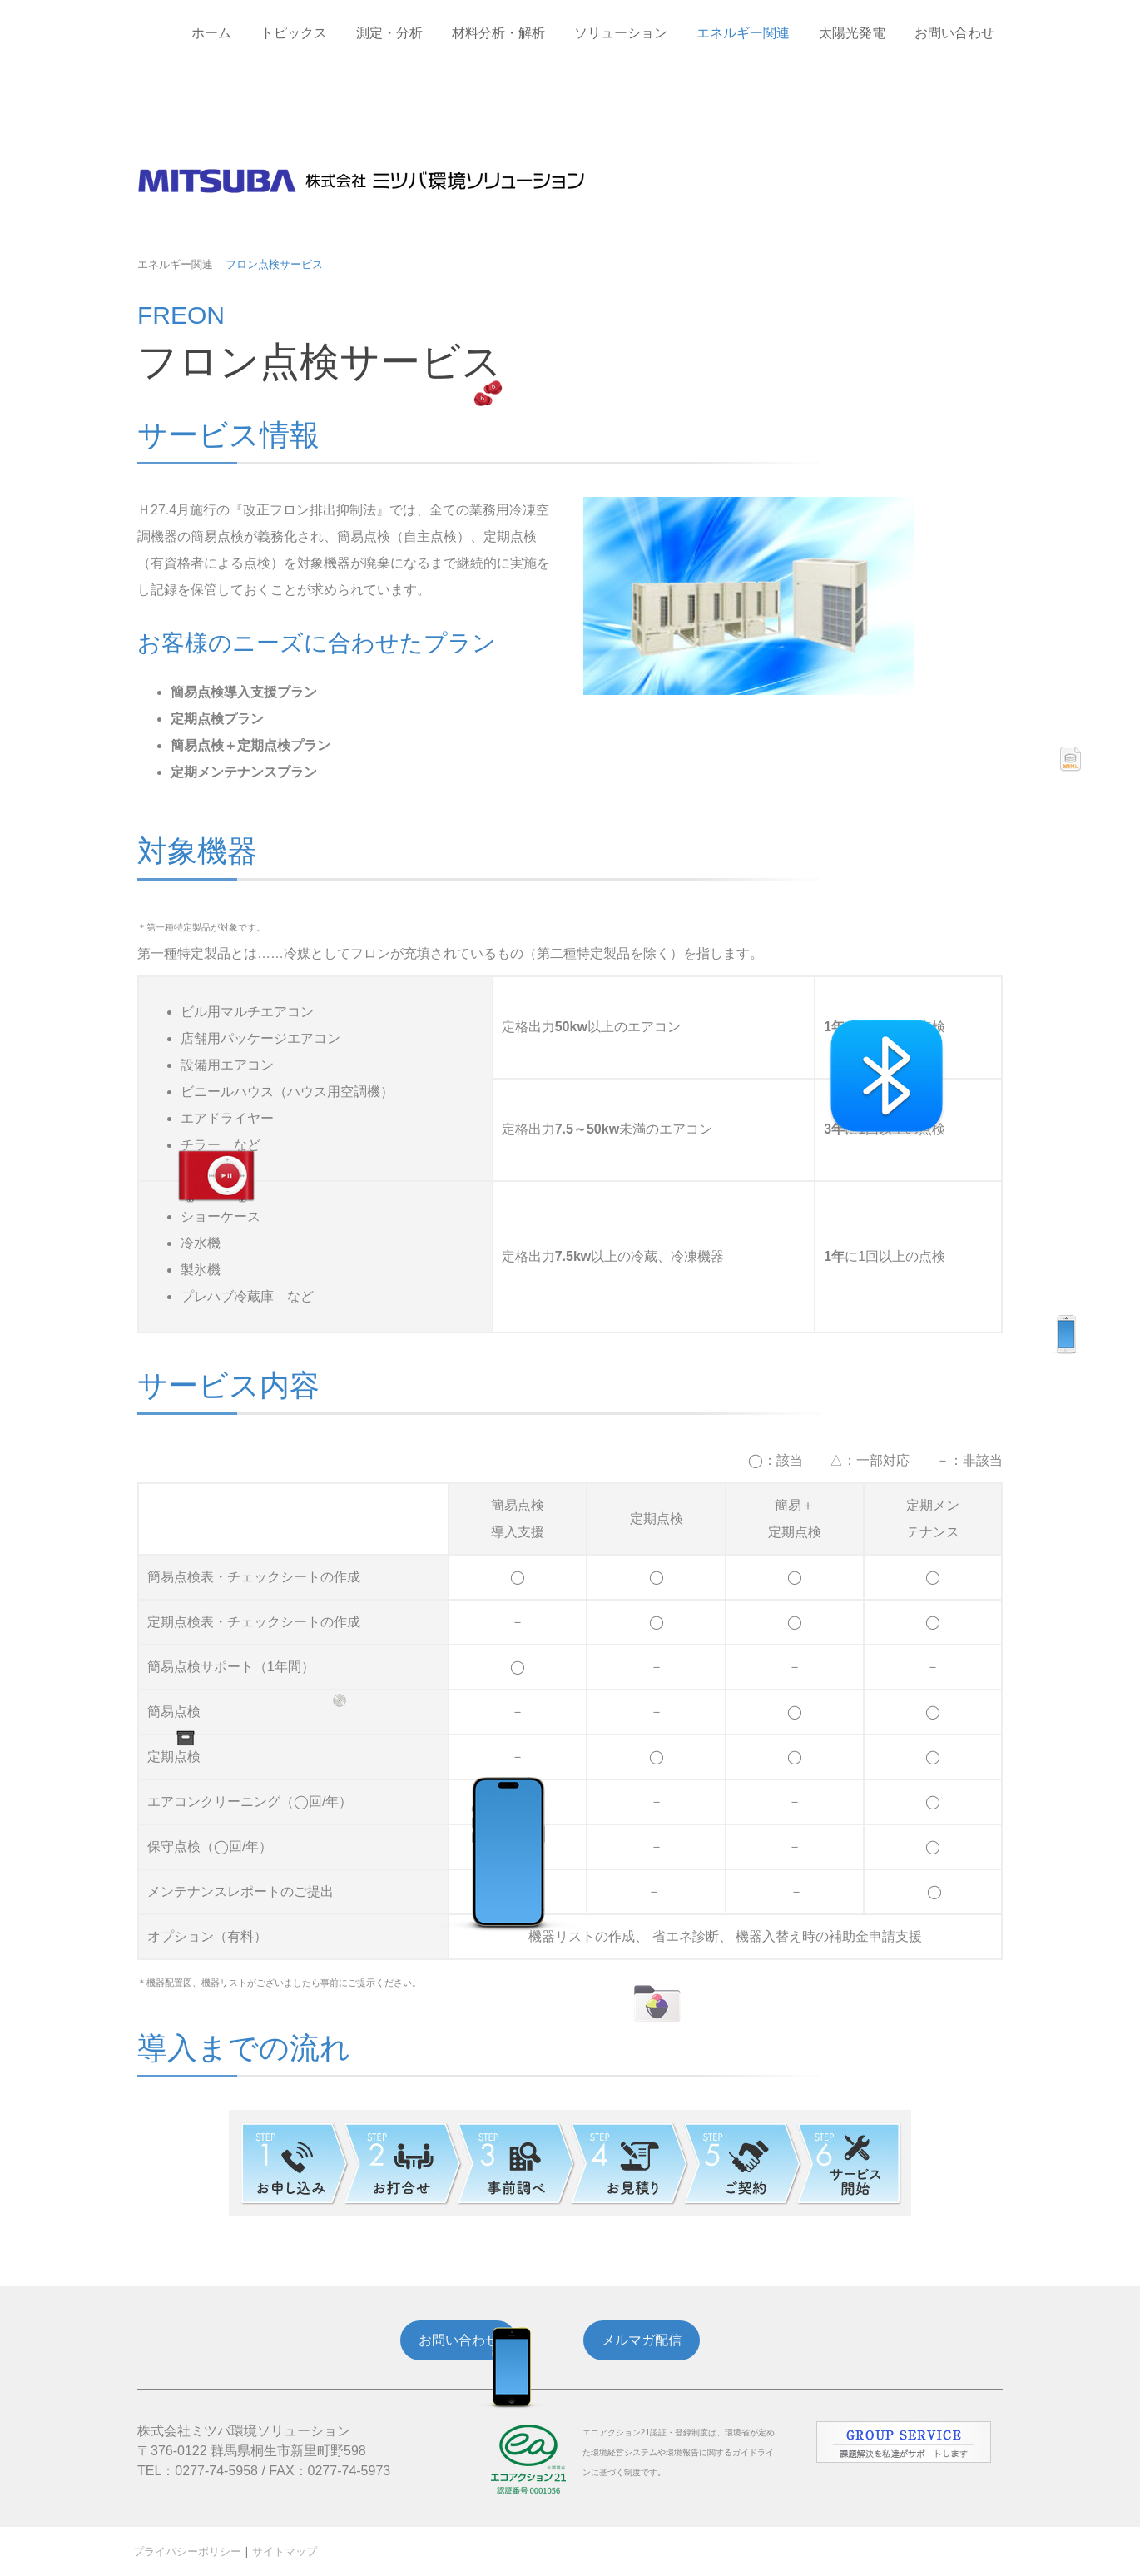  I want to click on iPod shuffle device indicator, so click(216, 1162).